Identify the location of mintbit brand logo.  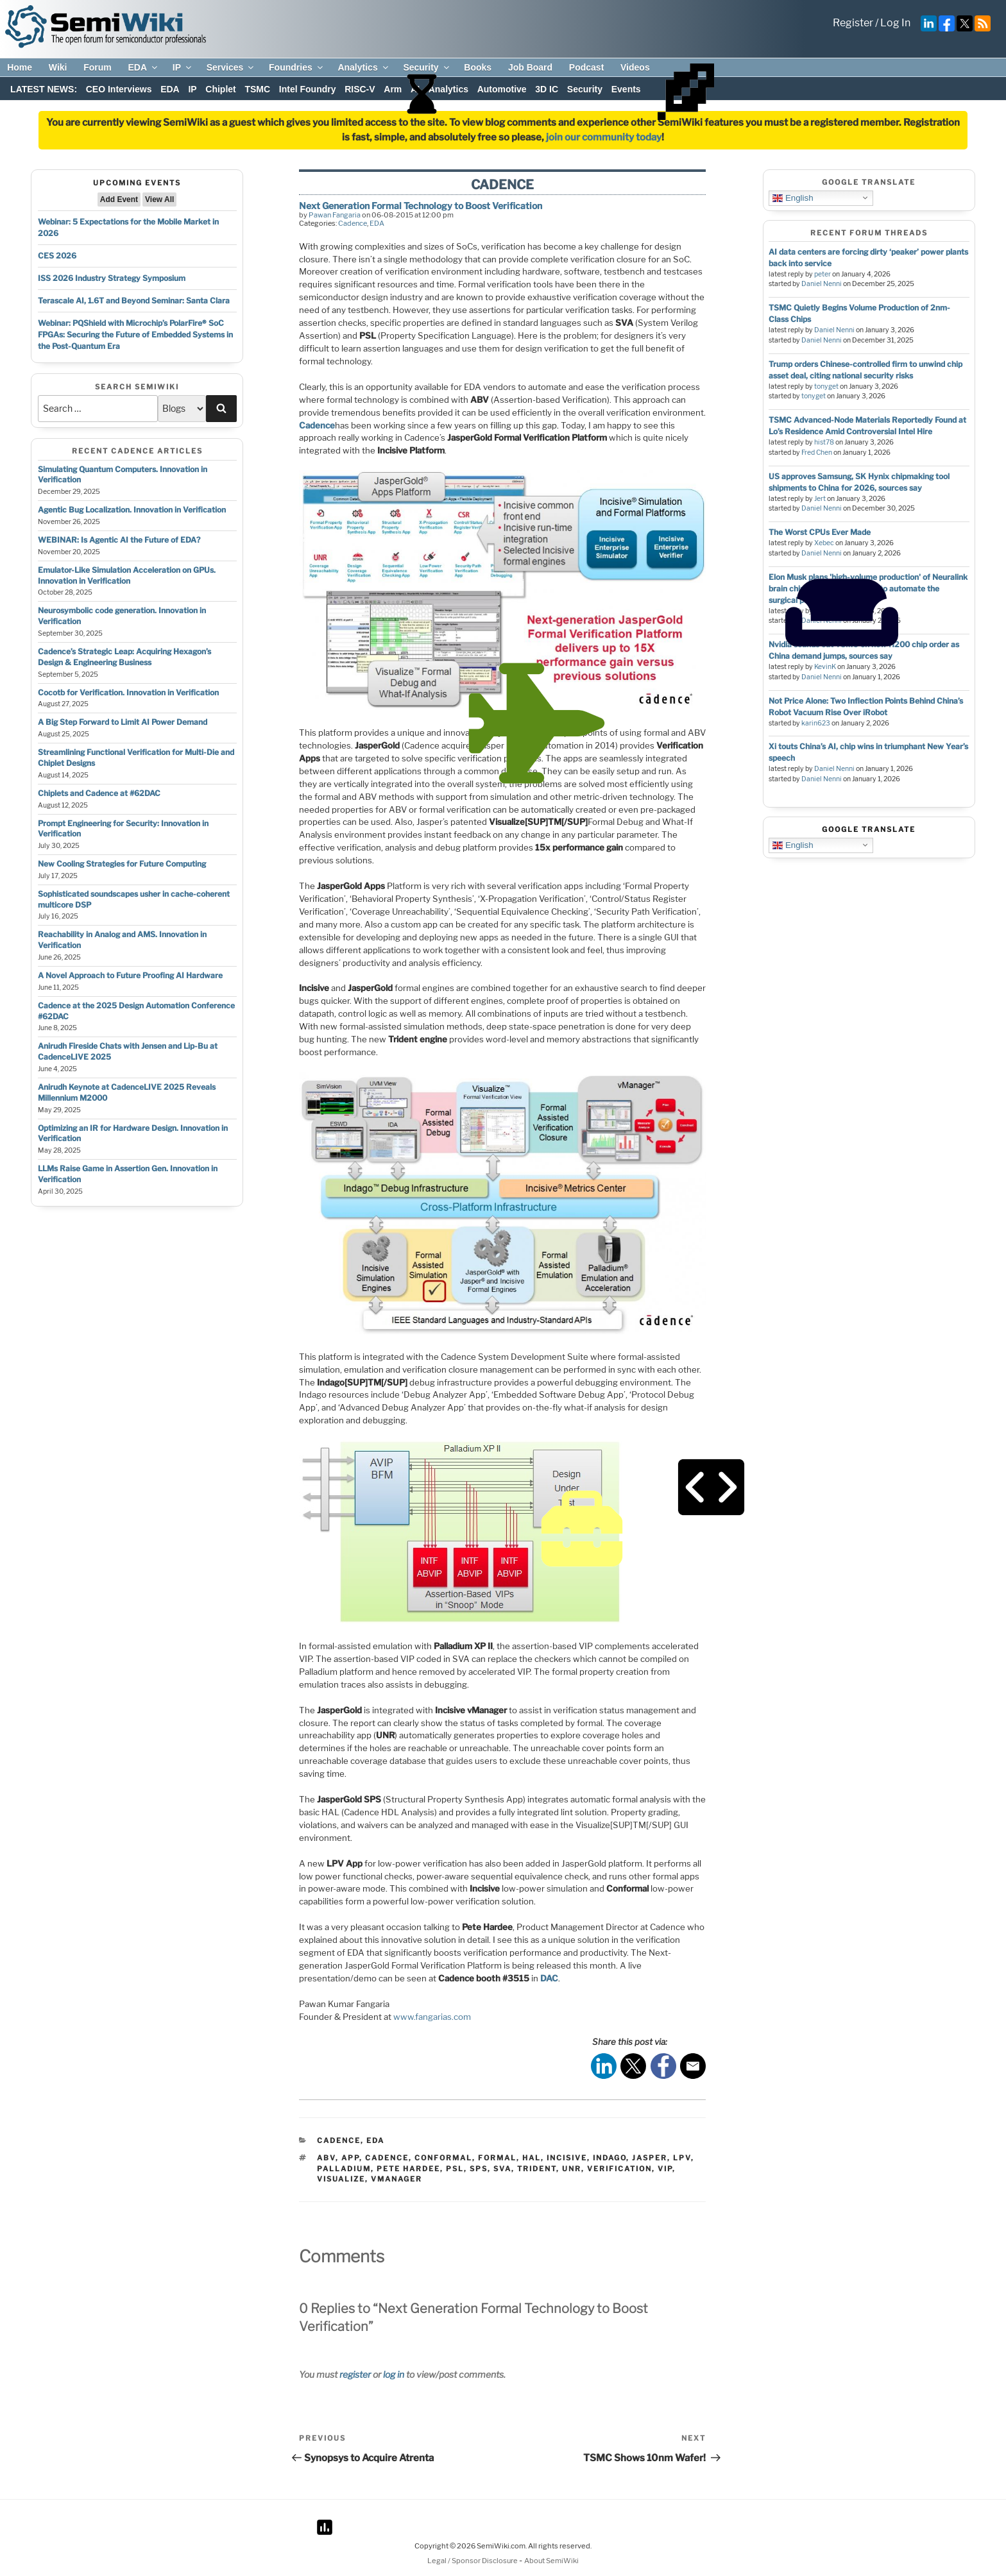
(686, 92).